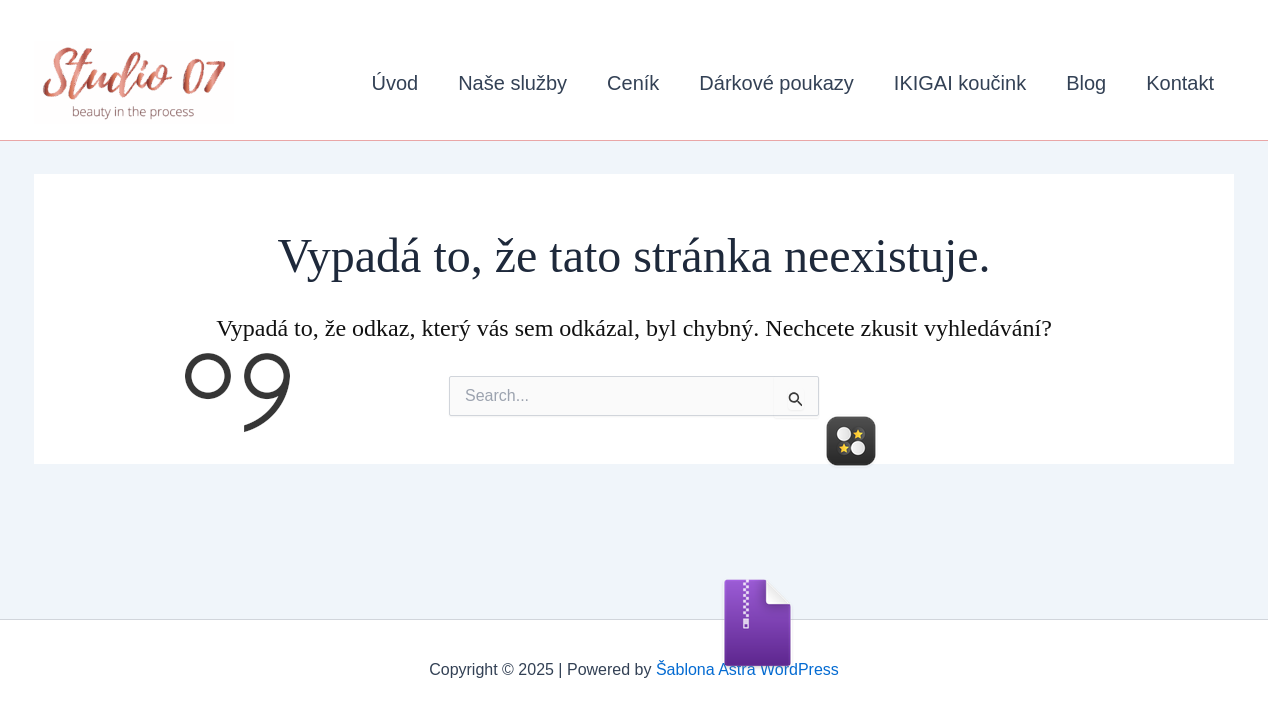  Describe the element at coordinates (237, 392) in the screenshot. I see `indicates punctuation input mode is active in fcitx` at that location.